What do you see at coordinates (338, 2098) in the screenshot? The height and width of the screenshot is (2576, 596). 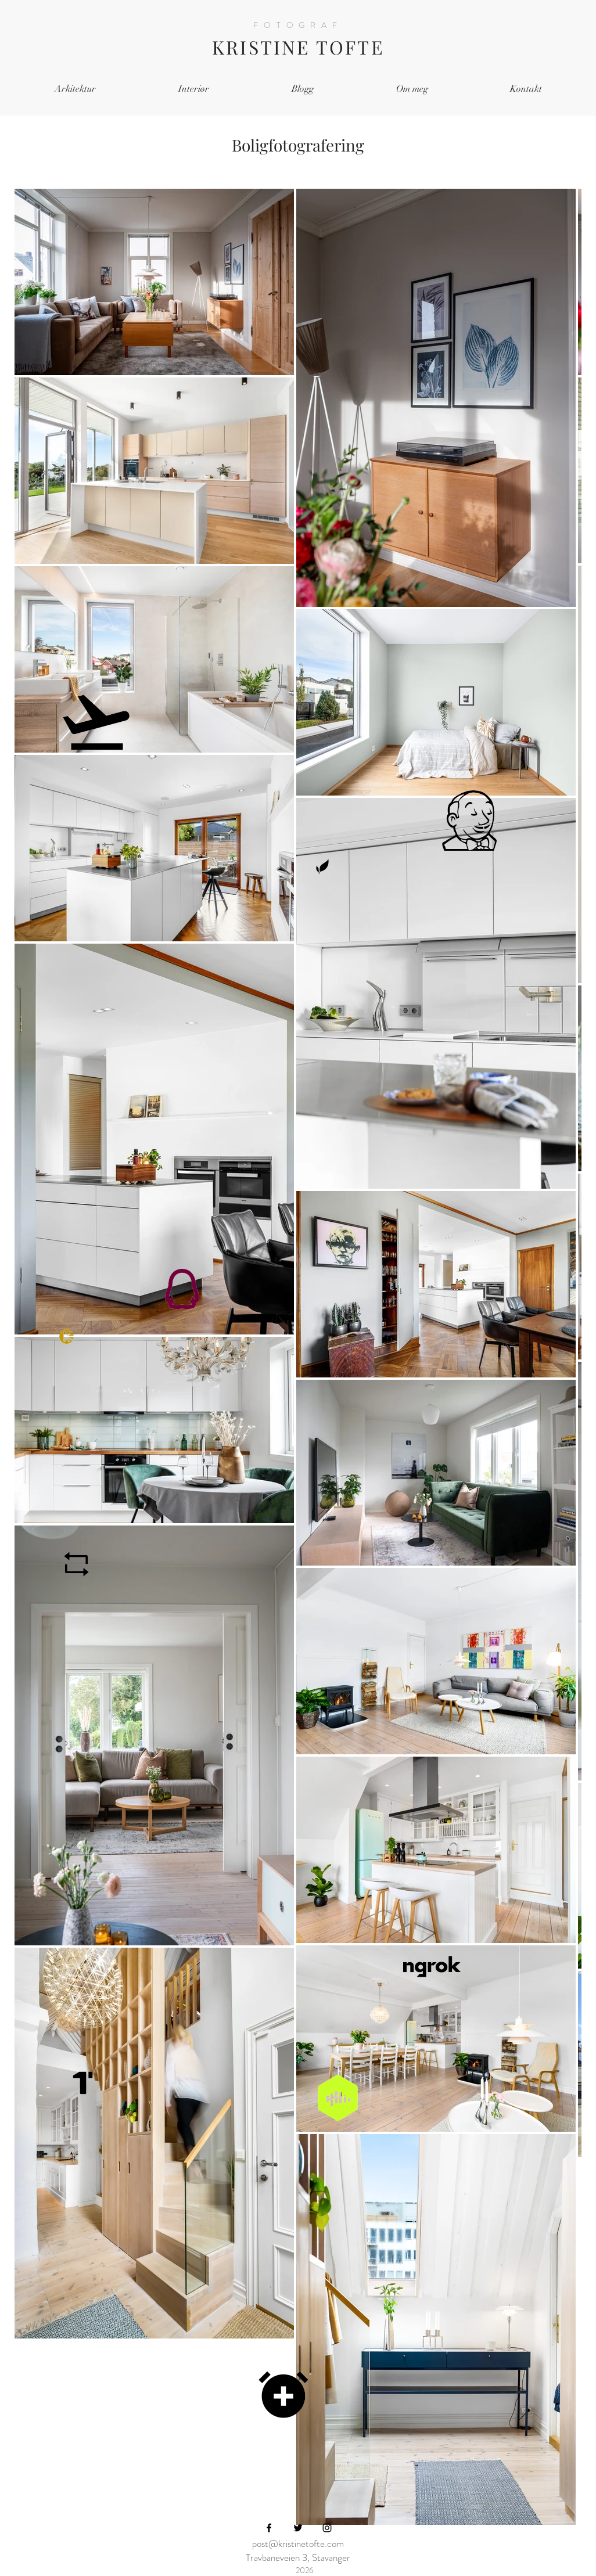 I see `open the Castbox podcast app` at bounding box center [338, 2098].